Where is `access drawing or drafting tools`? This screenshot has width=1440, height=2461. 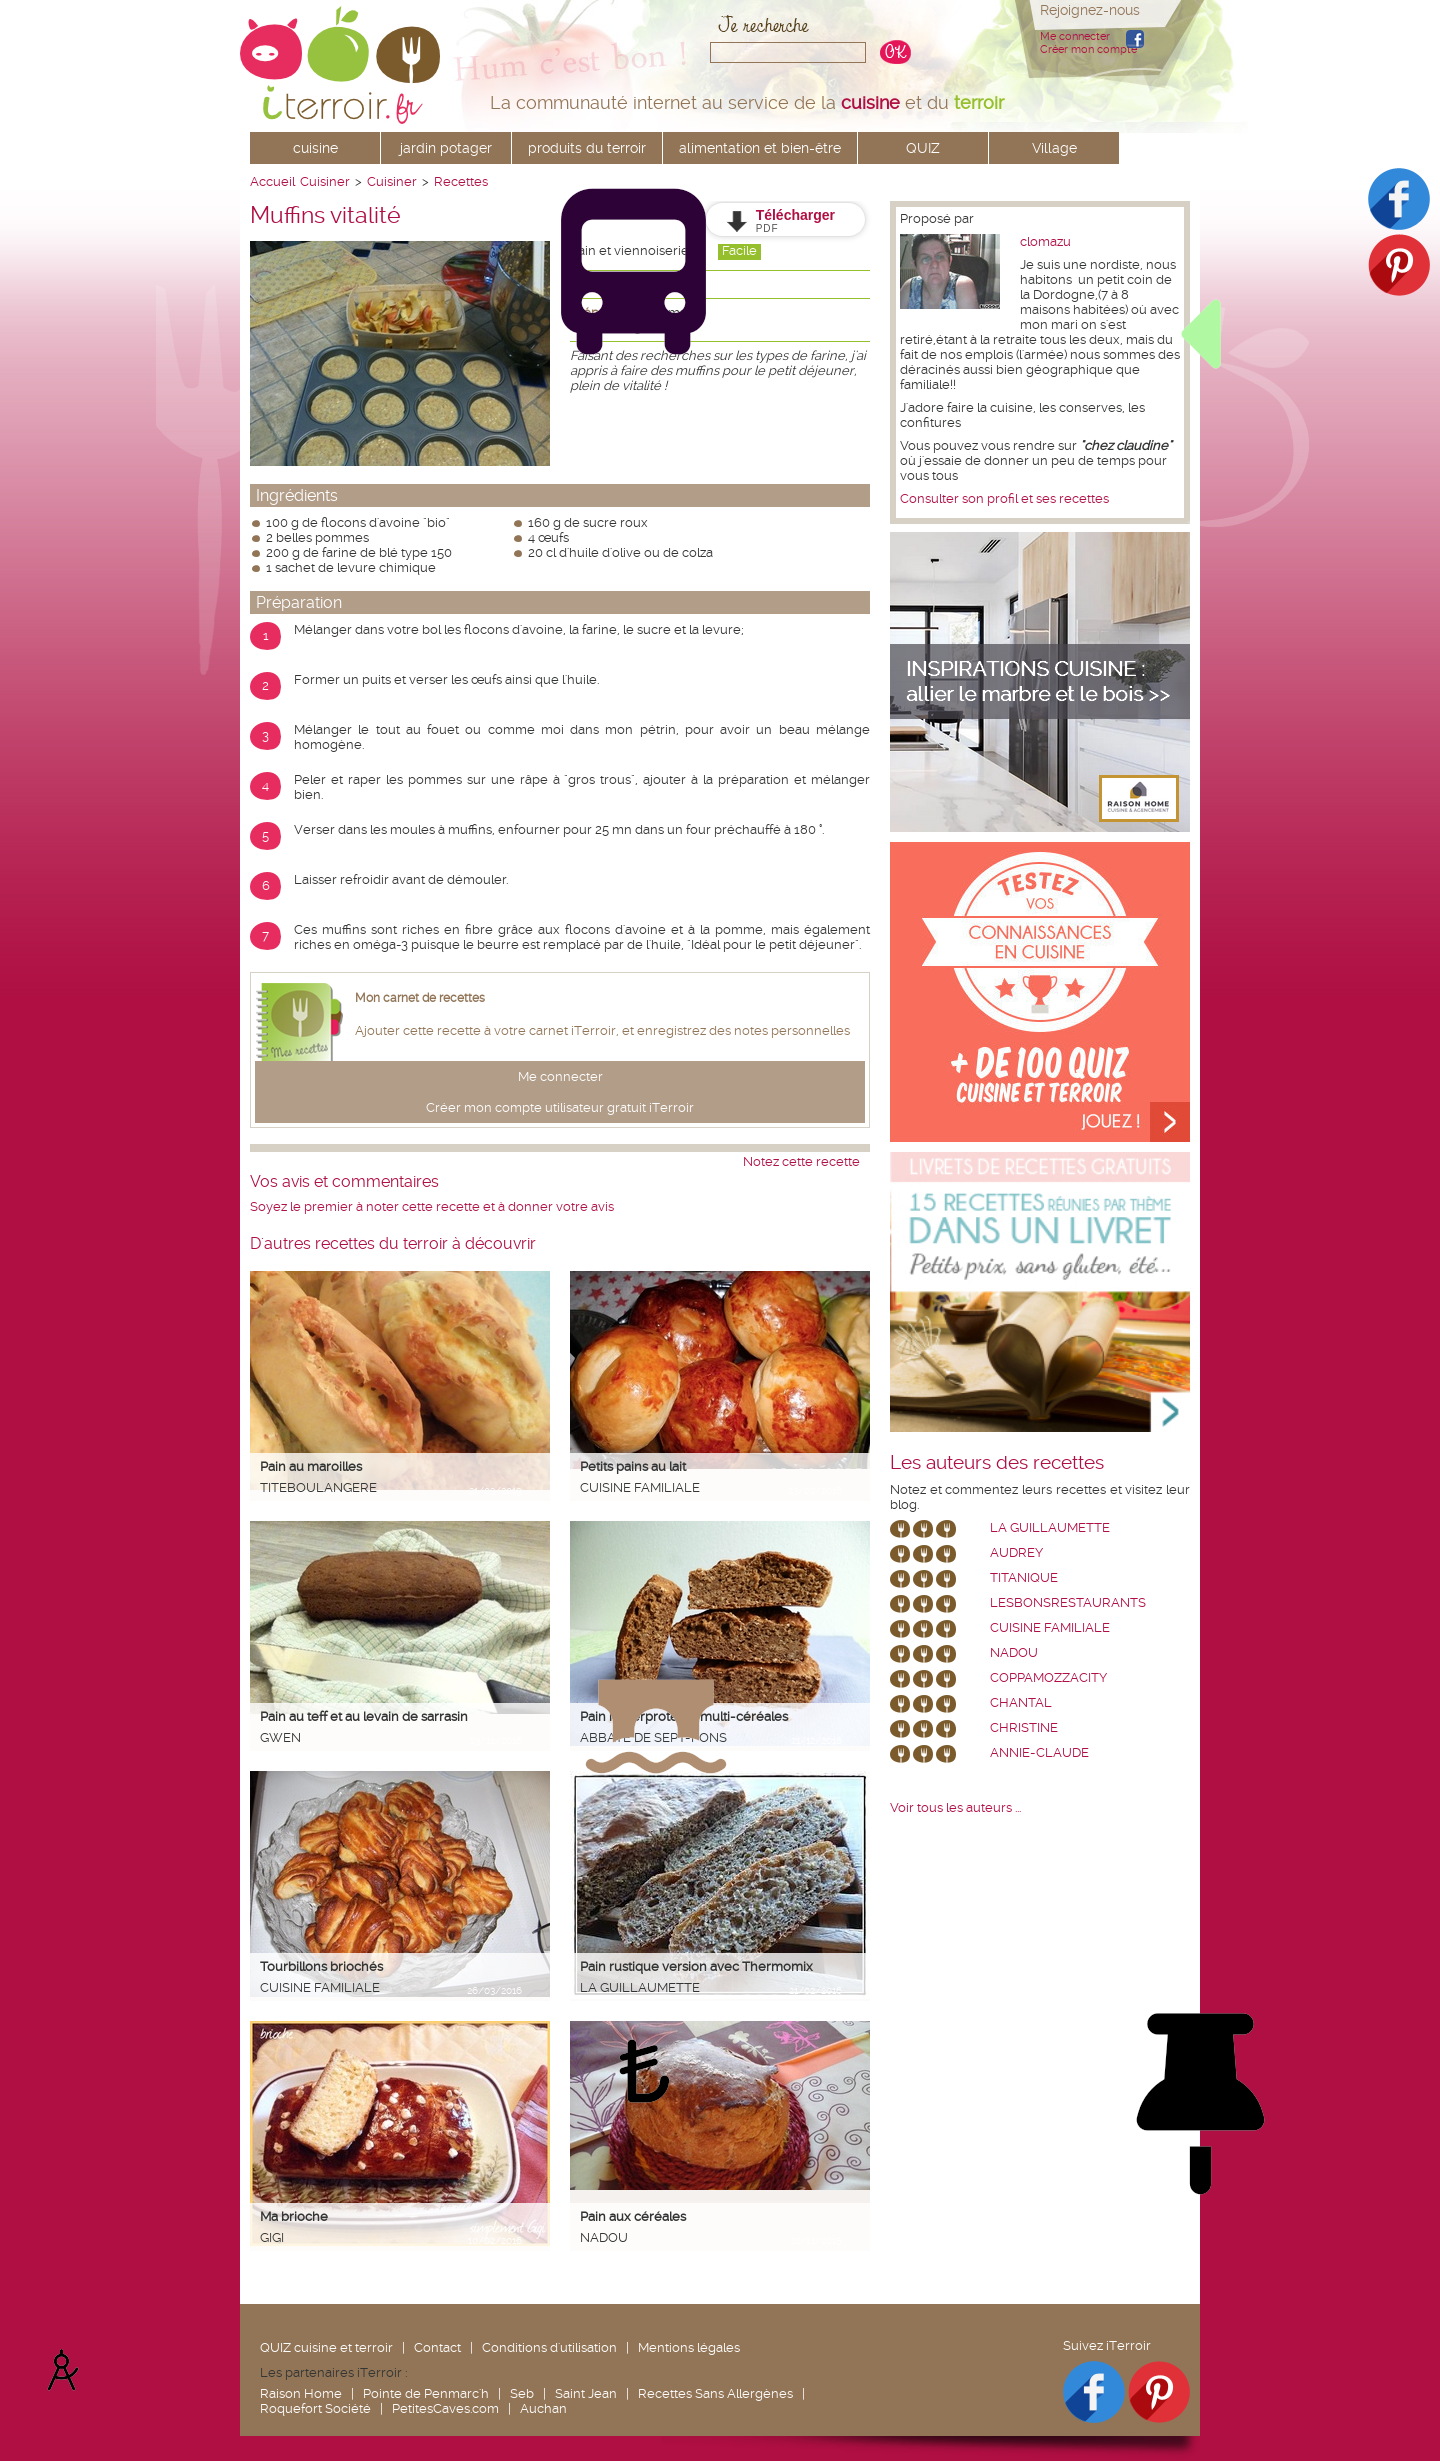 access drawing or drafting tools is located at coordinates (61, 2370).